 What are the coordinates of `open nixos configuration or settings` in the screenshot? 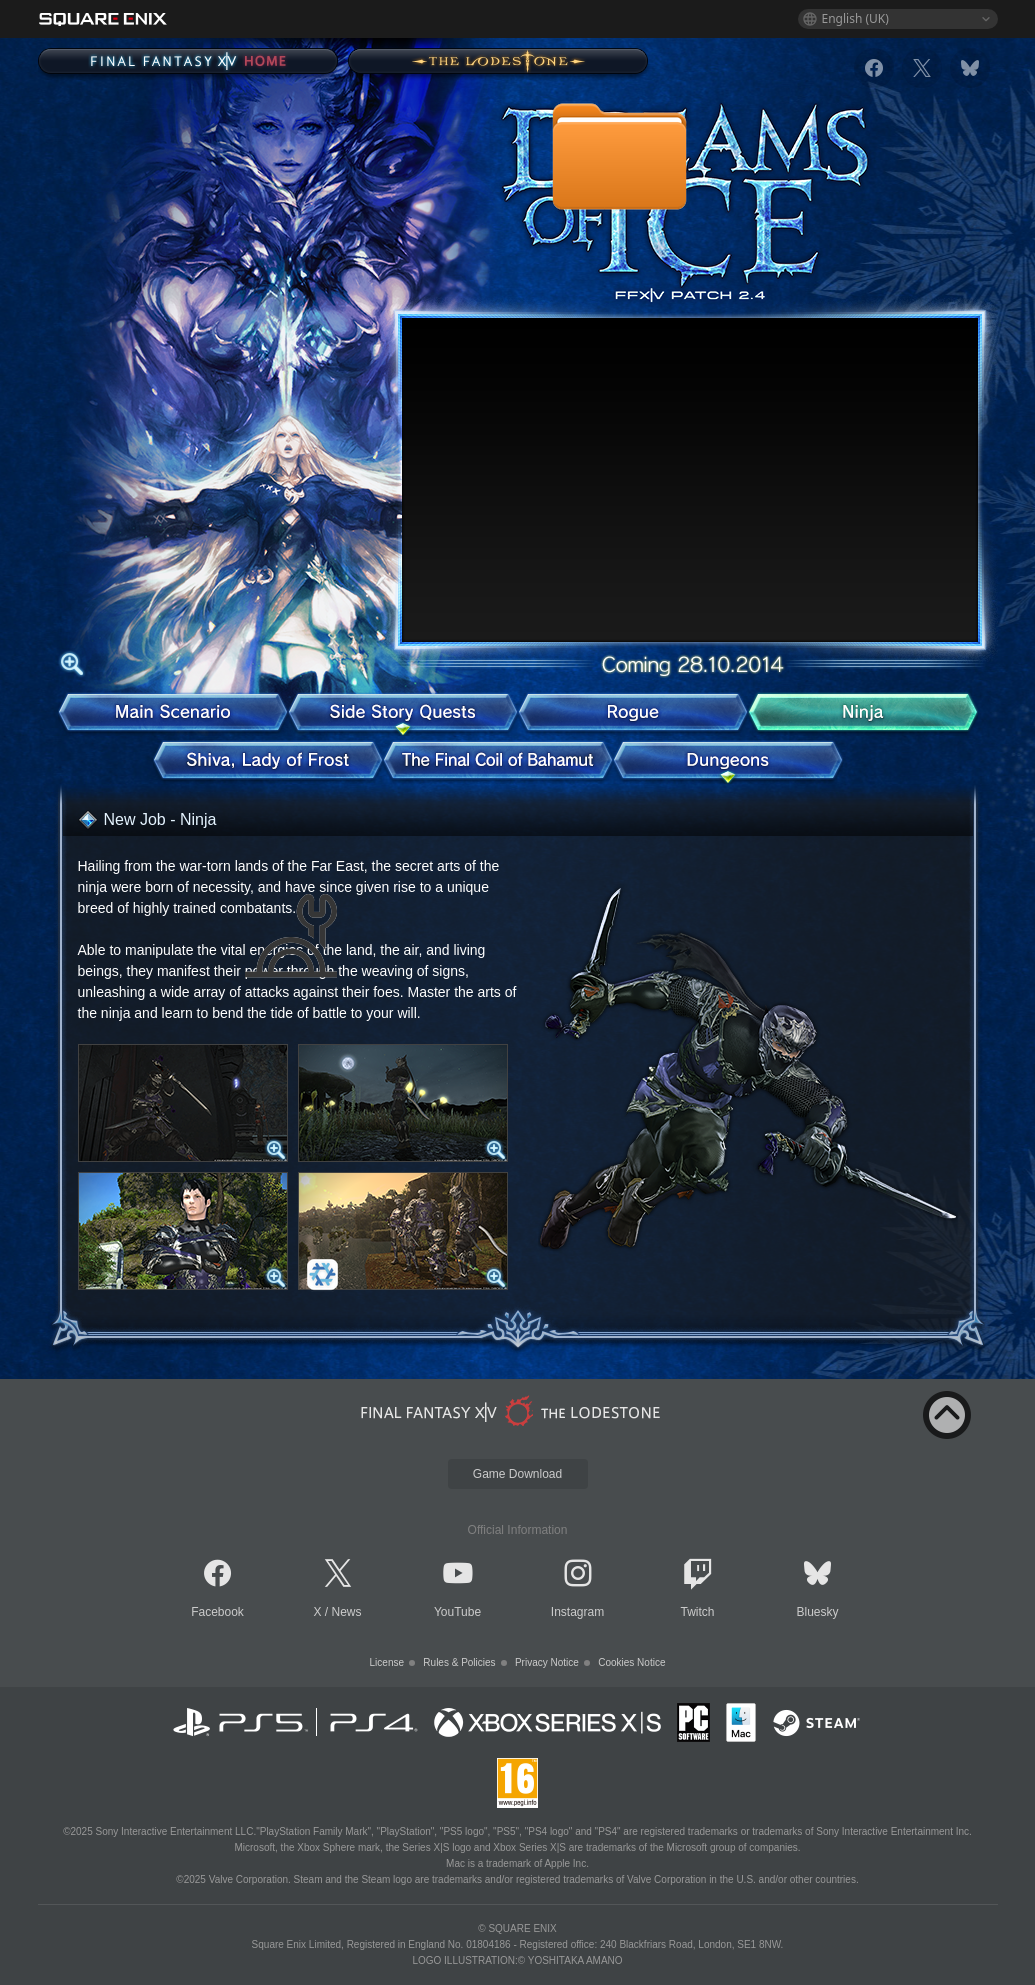 It's located at (322, 1274).